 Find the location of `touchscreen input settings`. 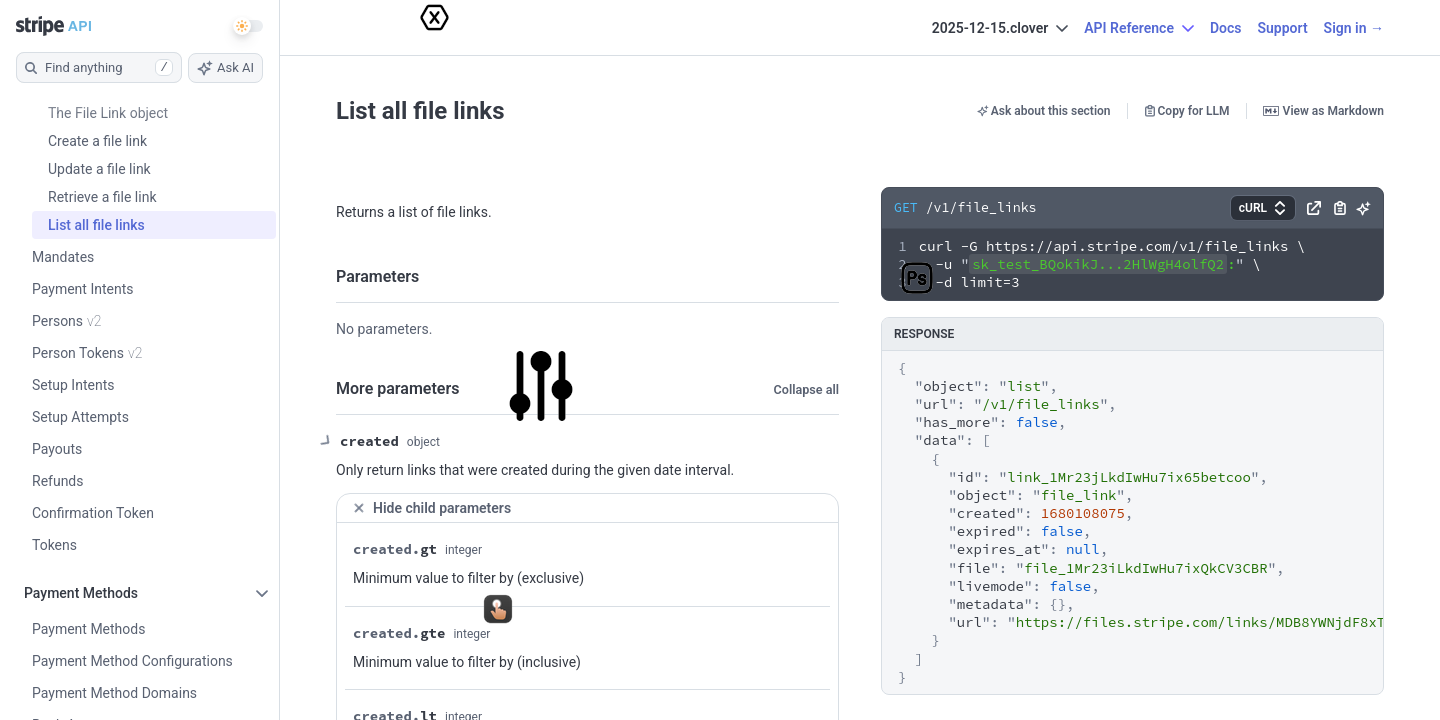

touchscreen input settings is located at coordinates (498, 609).